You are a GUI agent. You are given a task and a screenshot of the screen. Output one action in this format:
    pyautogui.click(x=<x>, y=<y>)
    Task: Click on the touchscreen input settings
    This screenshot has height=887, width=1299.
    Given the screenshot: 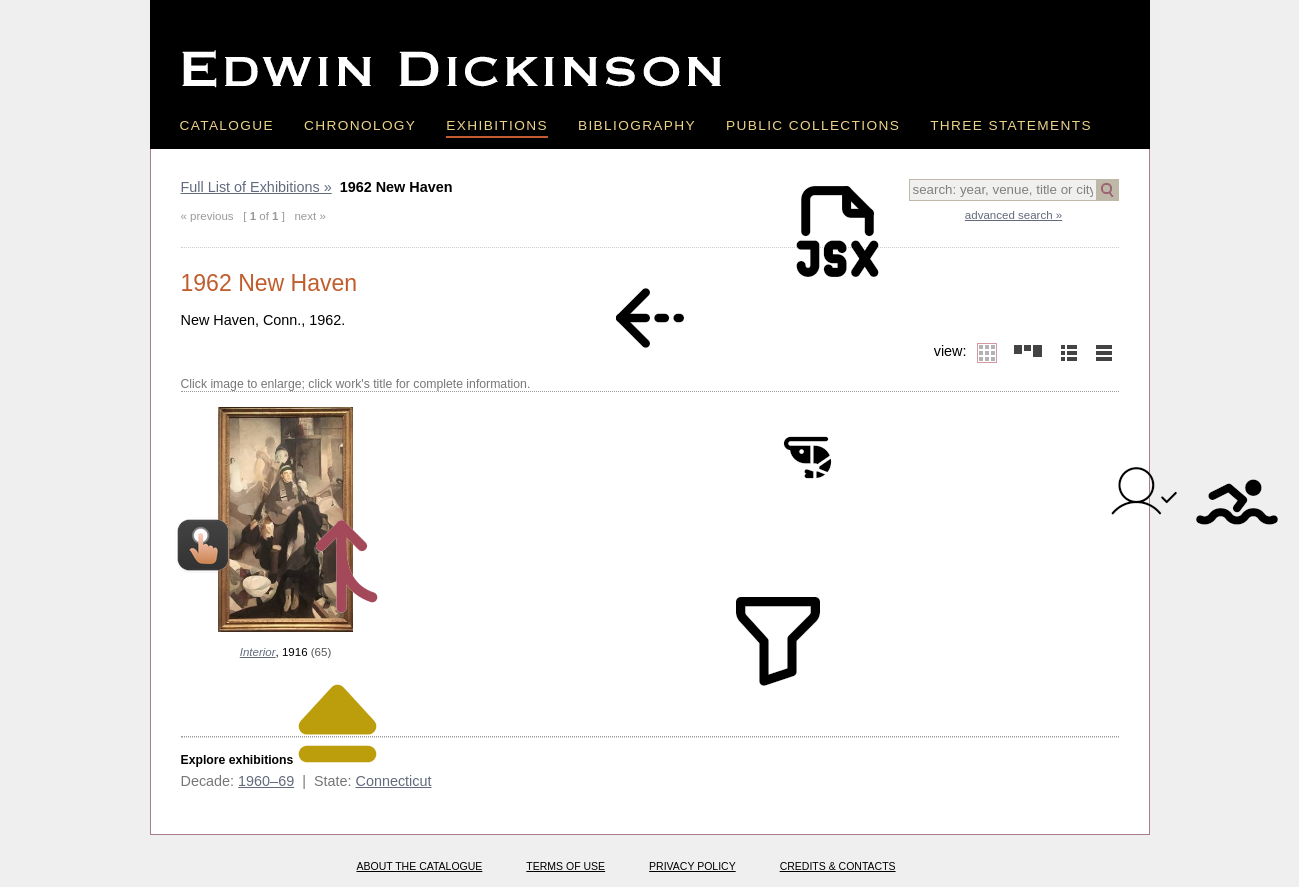 What is the action you would take?
    pyautogui.click(x=203, y=545)
    